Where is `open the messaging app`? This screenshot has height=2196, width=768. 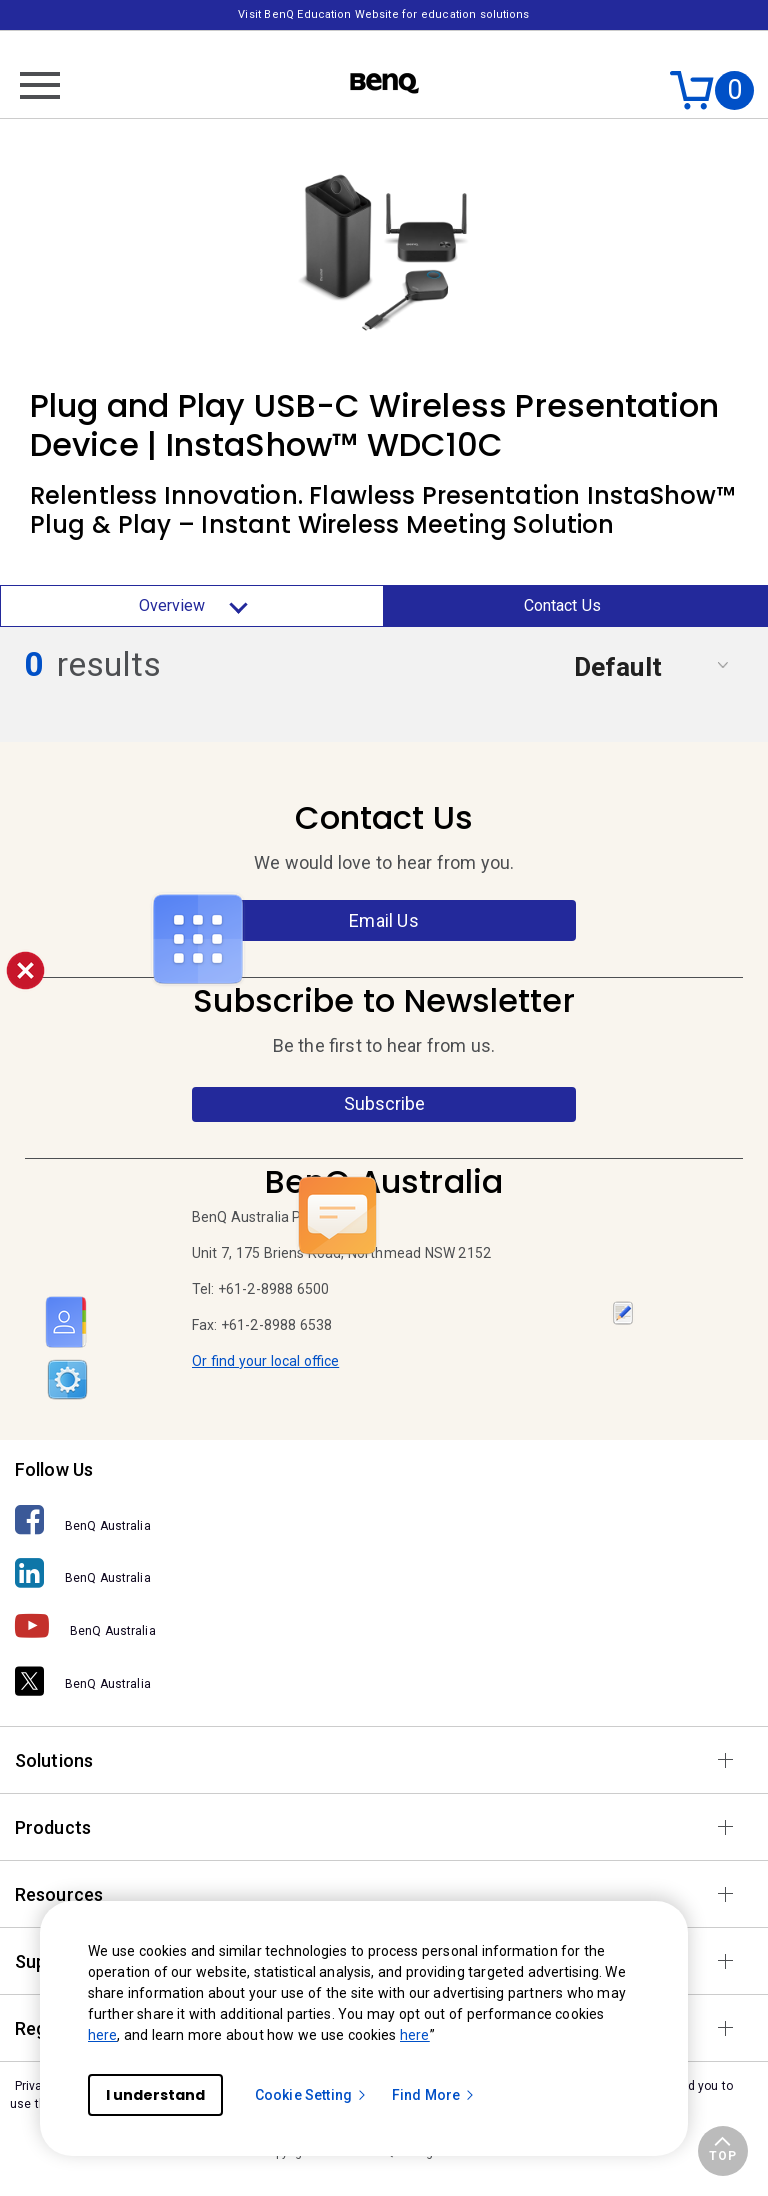
open the messaging app is located at coordinates (337, 1215).